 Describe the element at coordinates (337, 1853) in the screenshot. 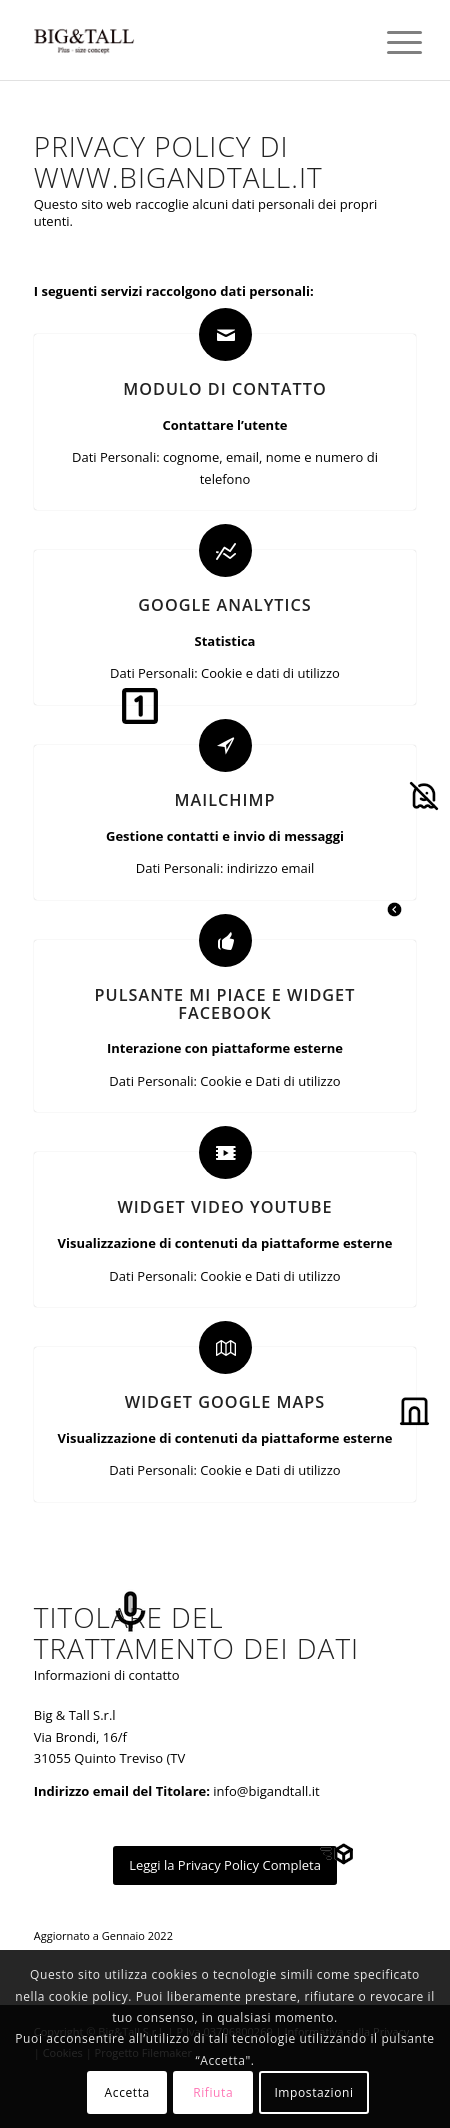

I see `send or ship a package` at that location.